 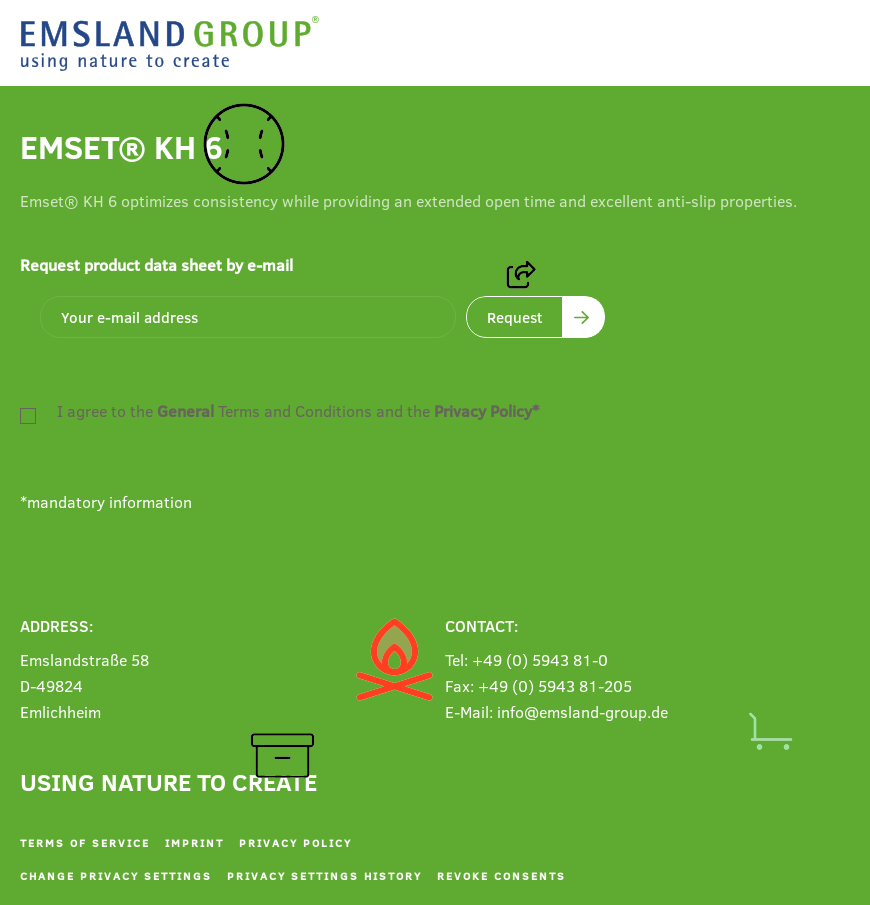 What do you see at coordinates (394, 659) in the screenshot?
I see `access camping or outdoor activity features` at bounding box center [394, 659].